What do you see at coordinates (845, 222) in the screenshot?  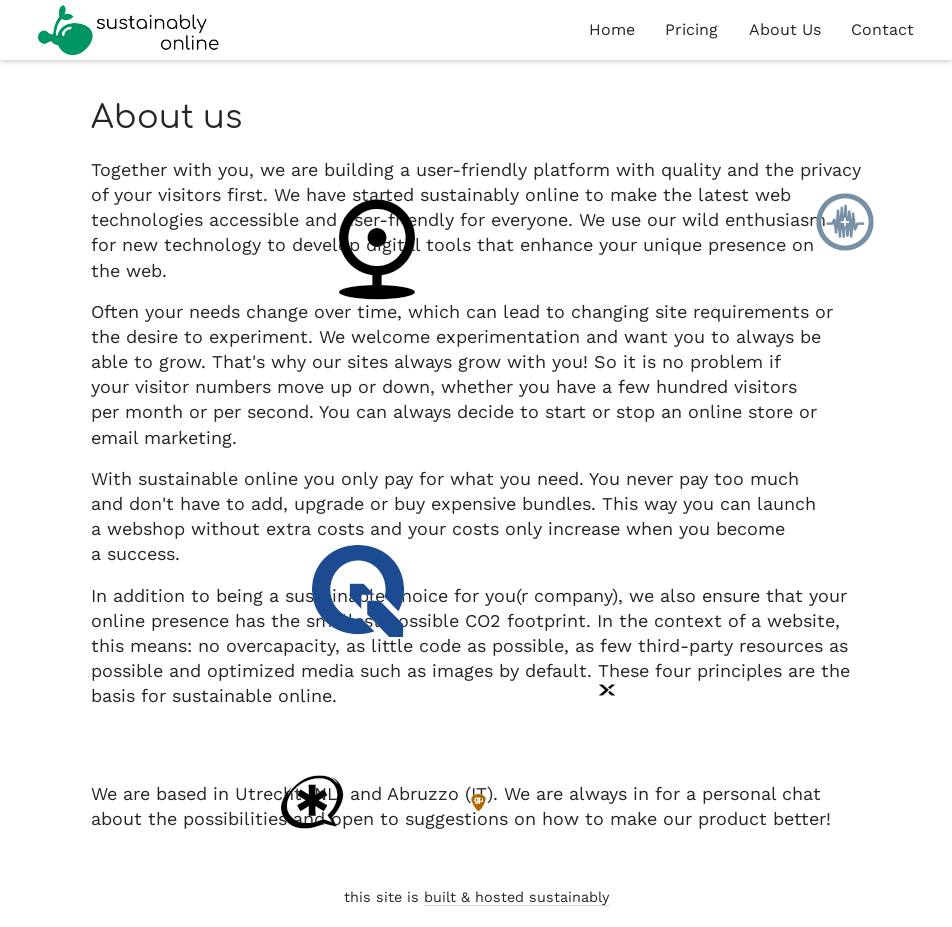 I see `creative commons sampling plus license indicator` at bounding box center [845, 222].